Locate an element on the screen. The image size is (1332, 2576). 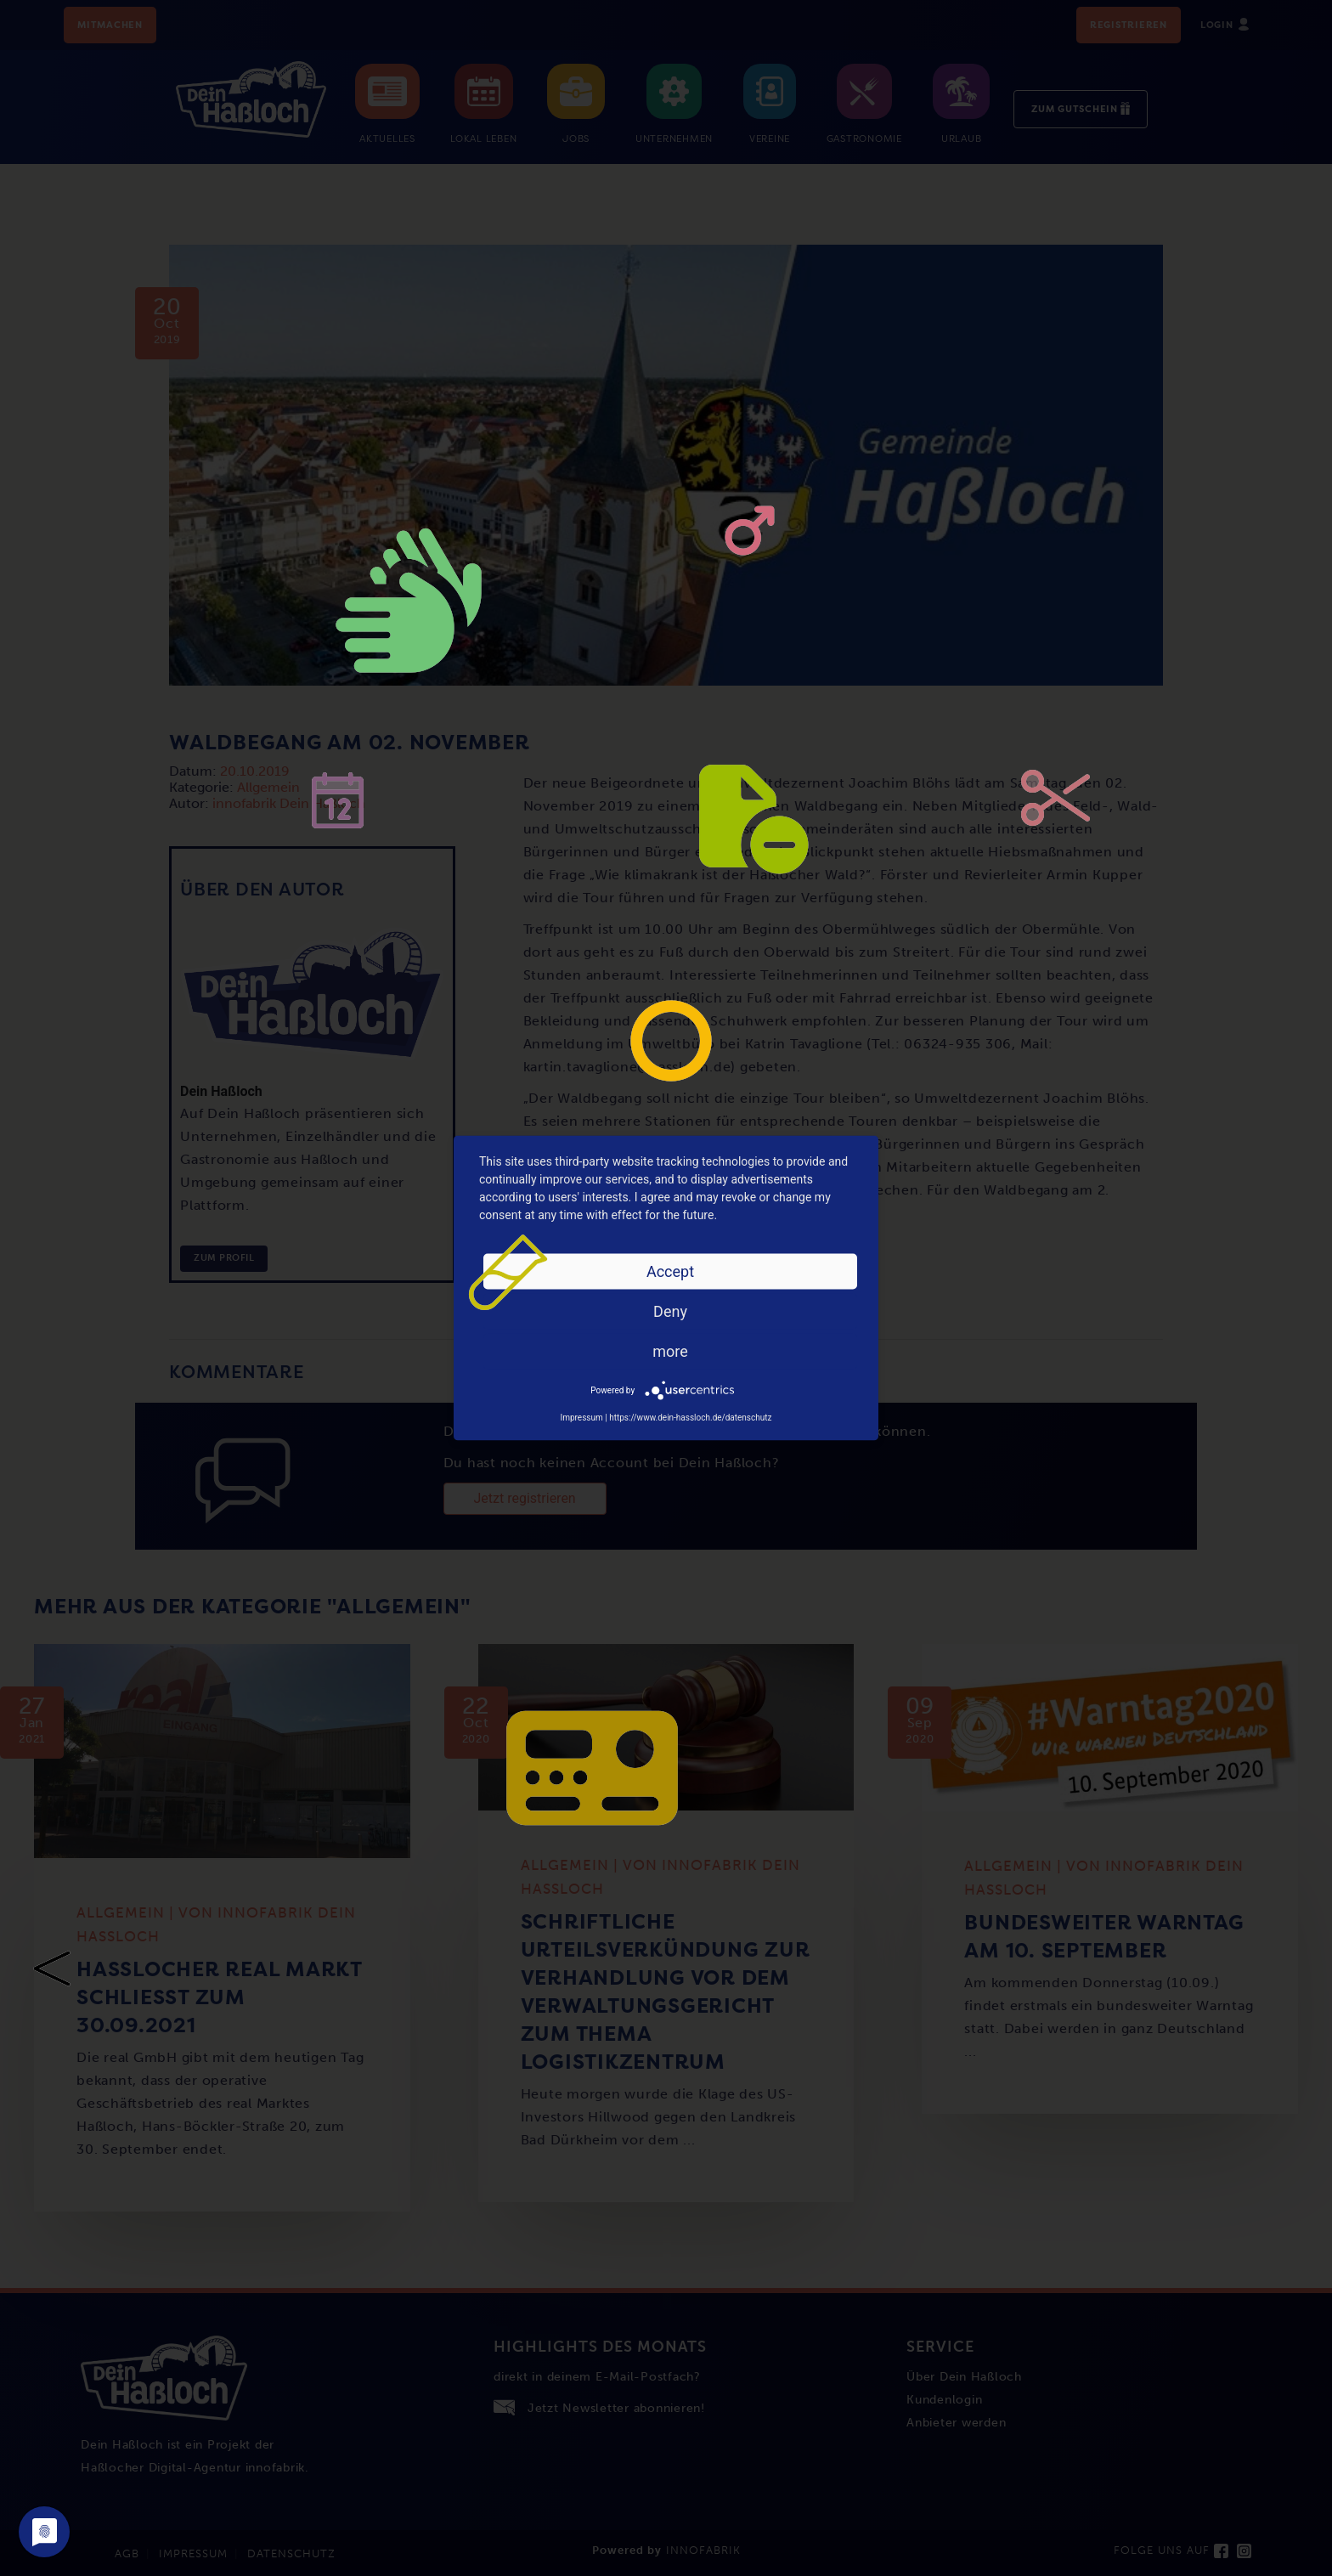
navigate back to previous screen is located at coordinates (53, 1969).